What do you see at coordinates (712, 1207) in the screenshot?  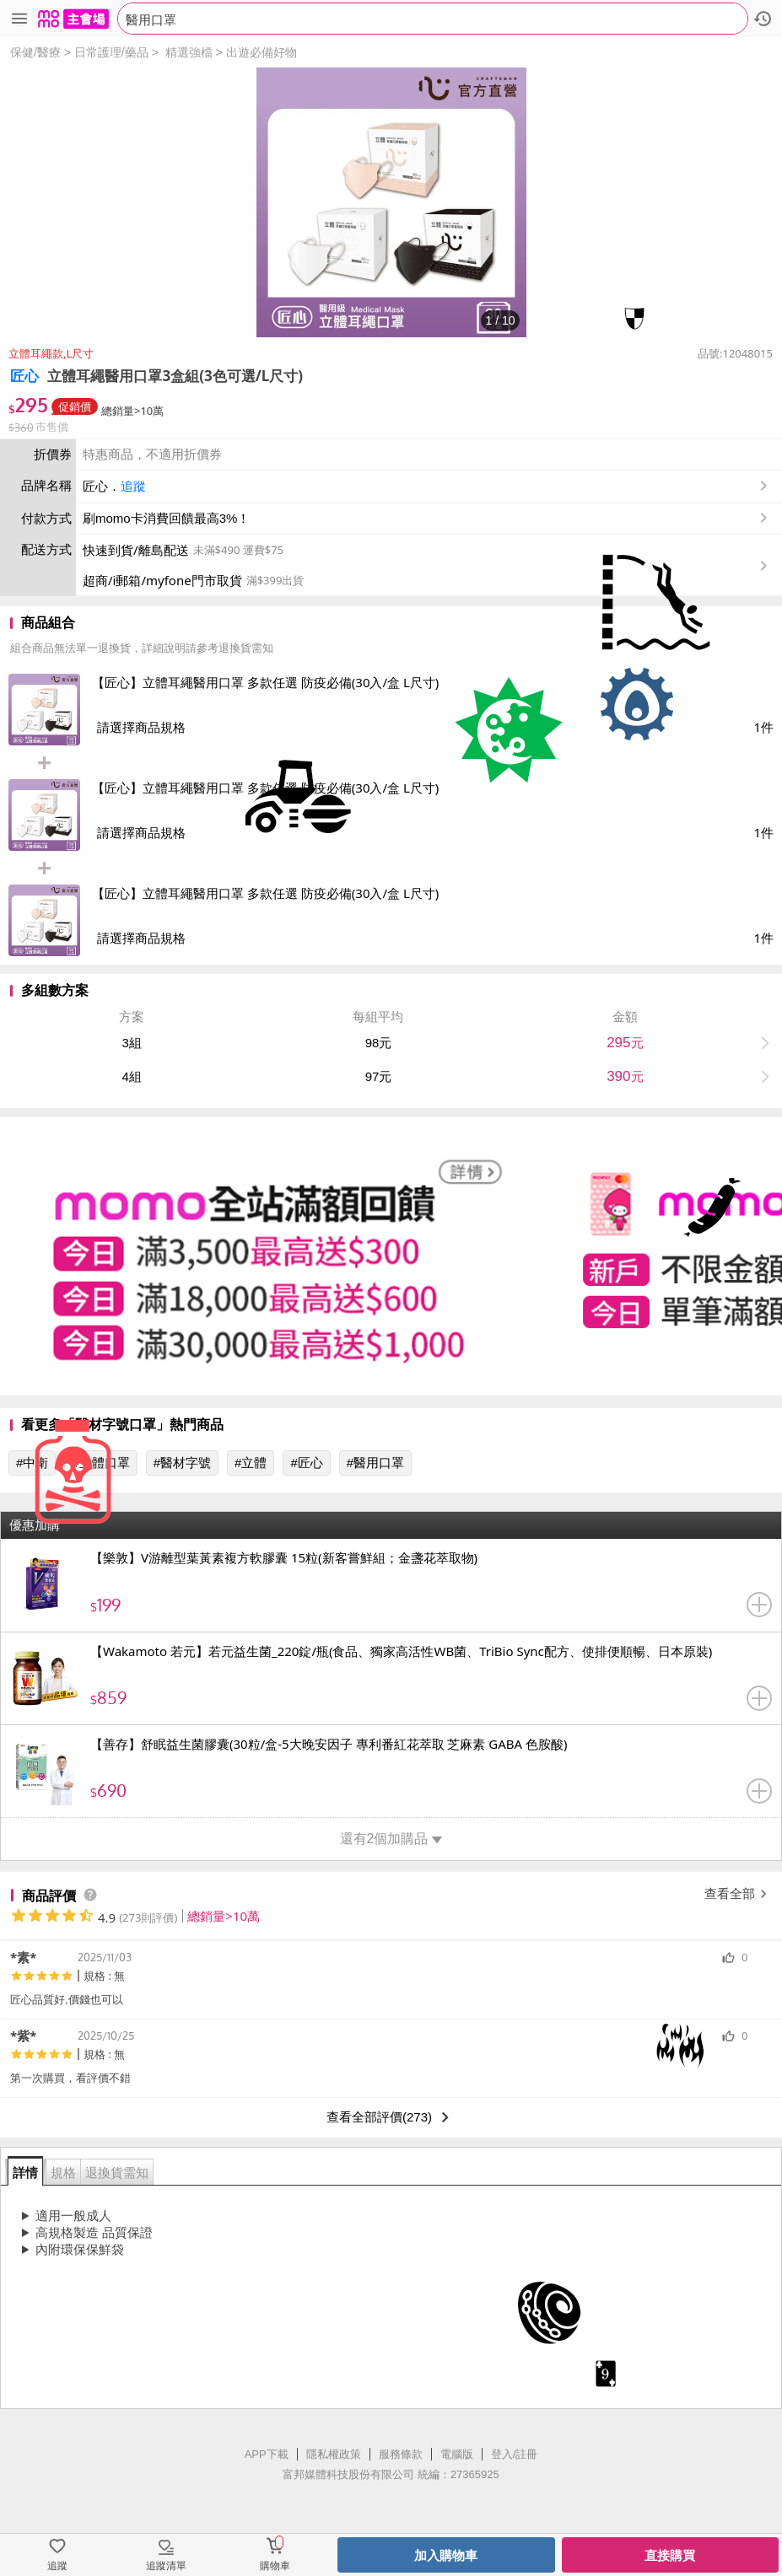 I see `food item in a cooking or recipe game` at bounding box center [712, 1207].